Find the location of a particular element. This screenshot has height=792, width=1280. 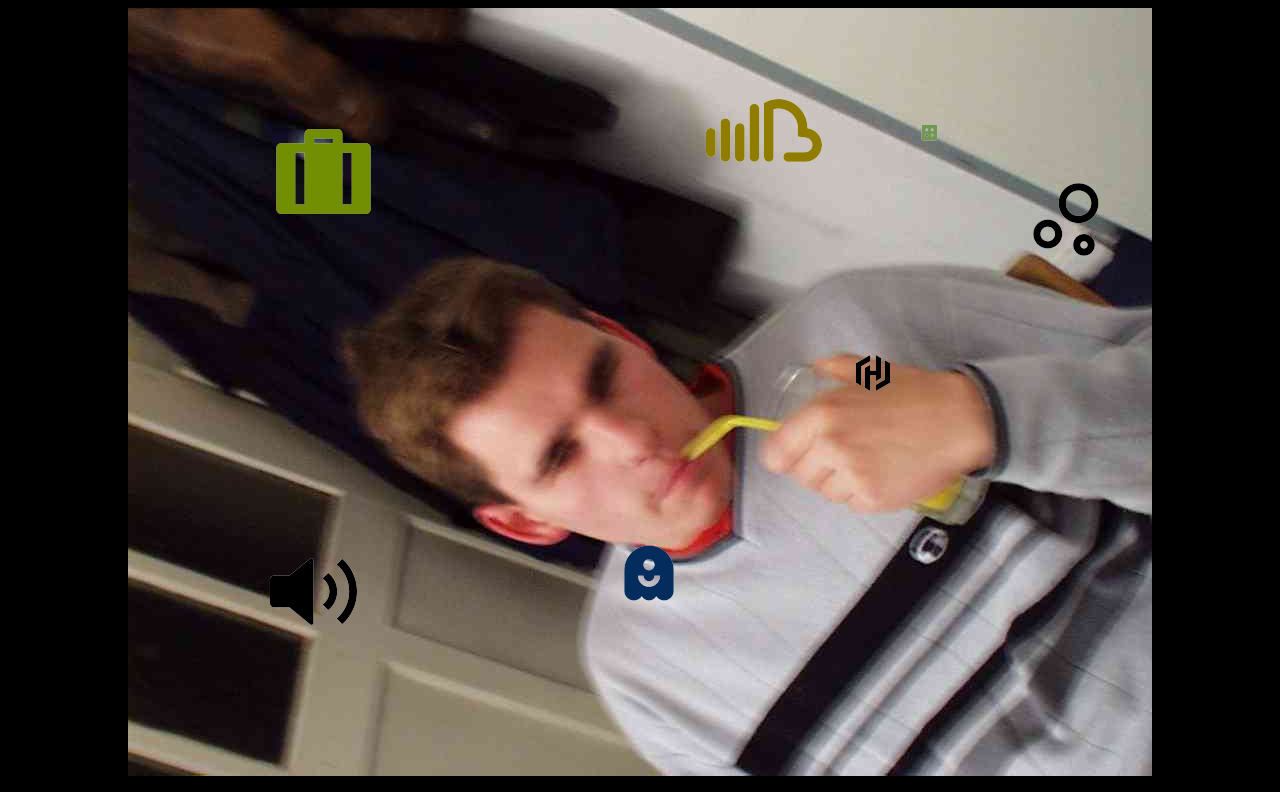

roll the dice or randomize is located at coordinates (929, 132).